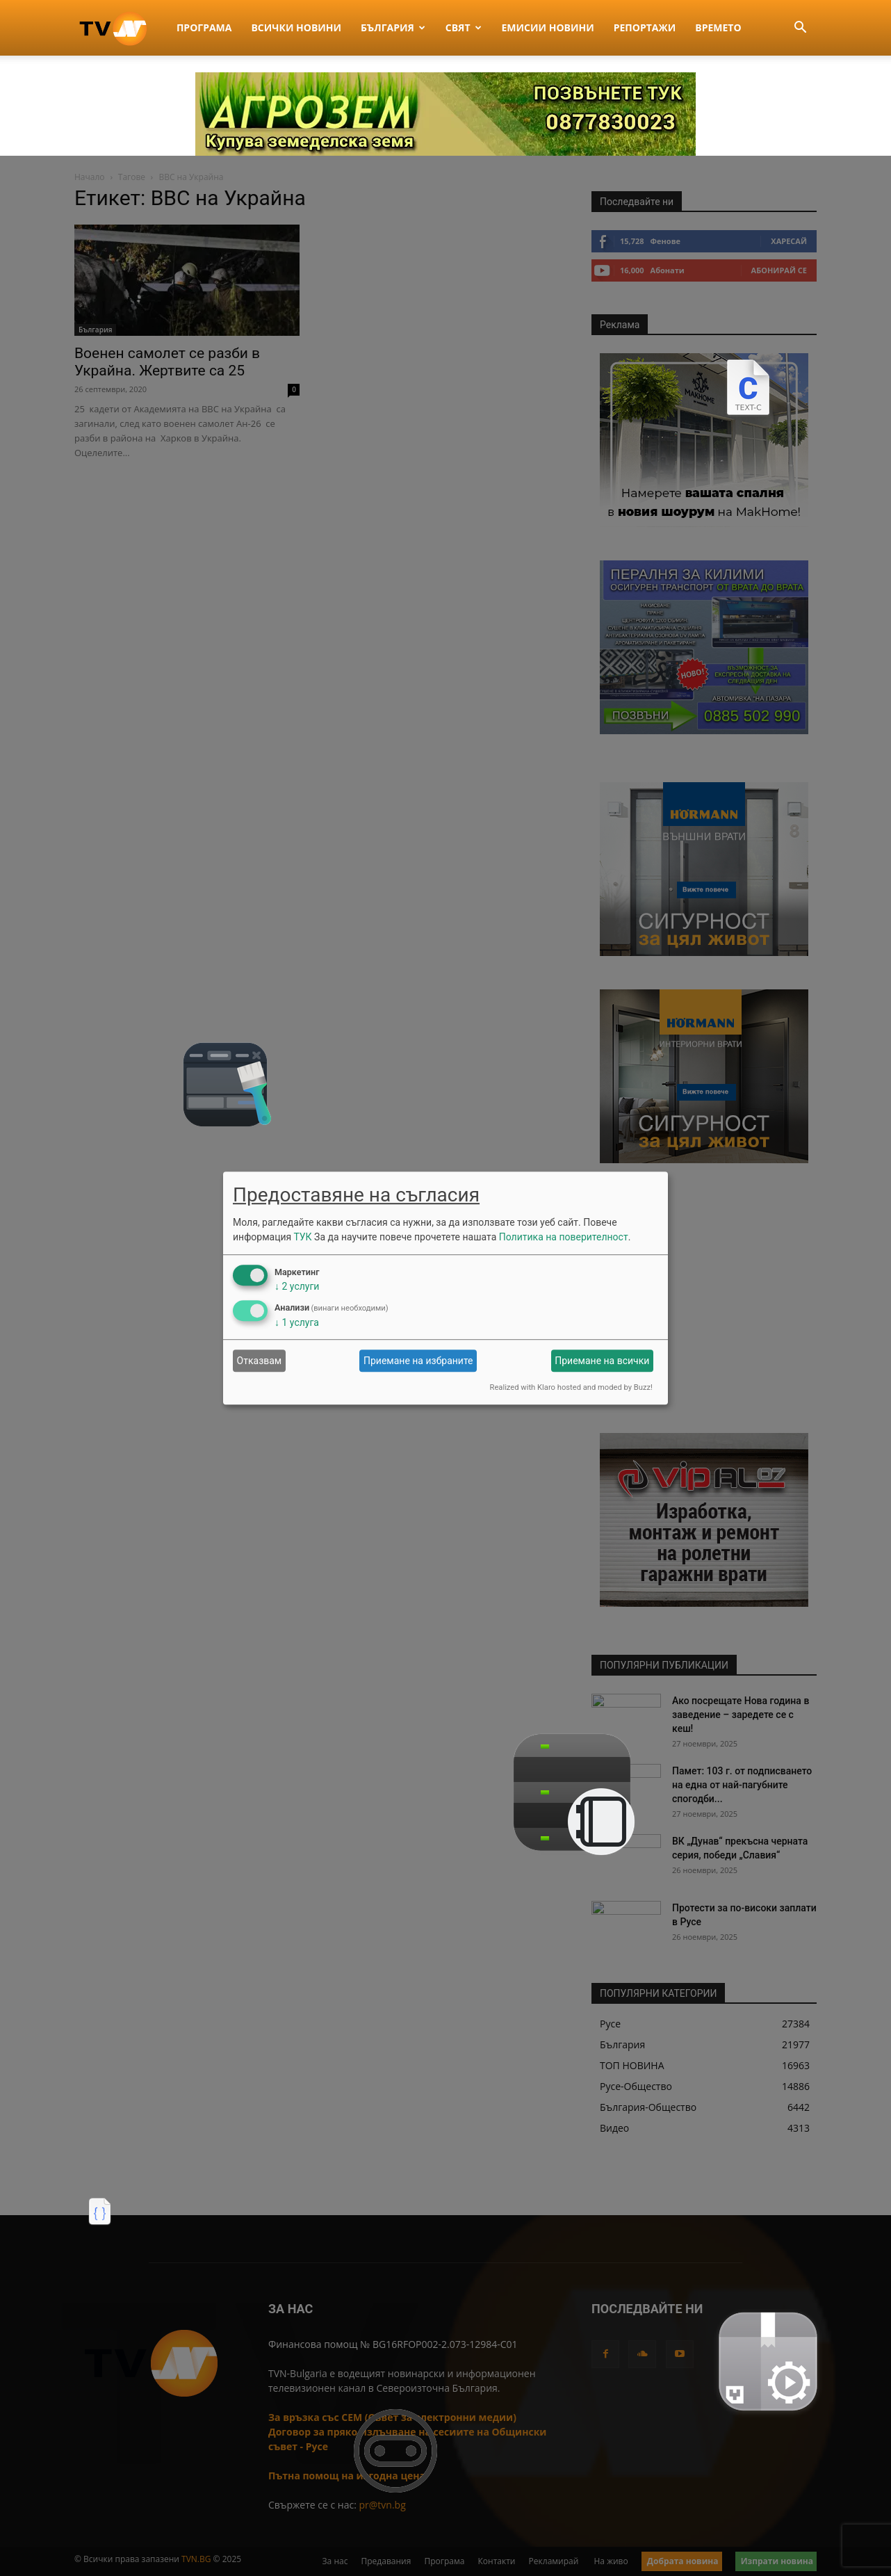 The height and width of the screenshot is (2576, 891). What do you see at coordinates (395, 2451) in the screenshot?
I see `launch the GNOME Robots game` at bounding box center [395, 2451].